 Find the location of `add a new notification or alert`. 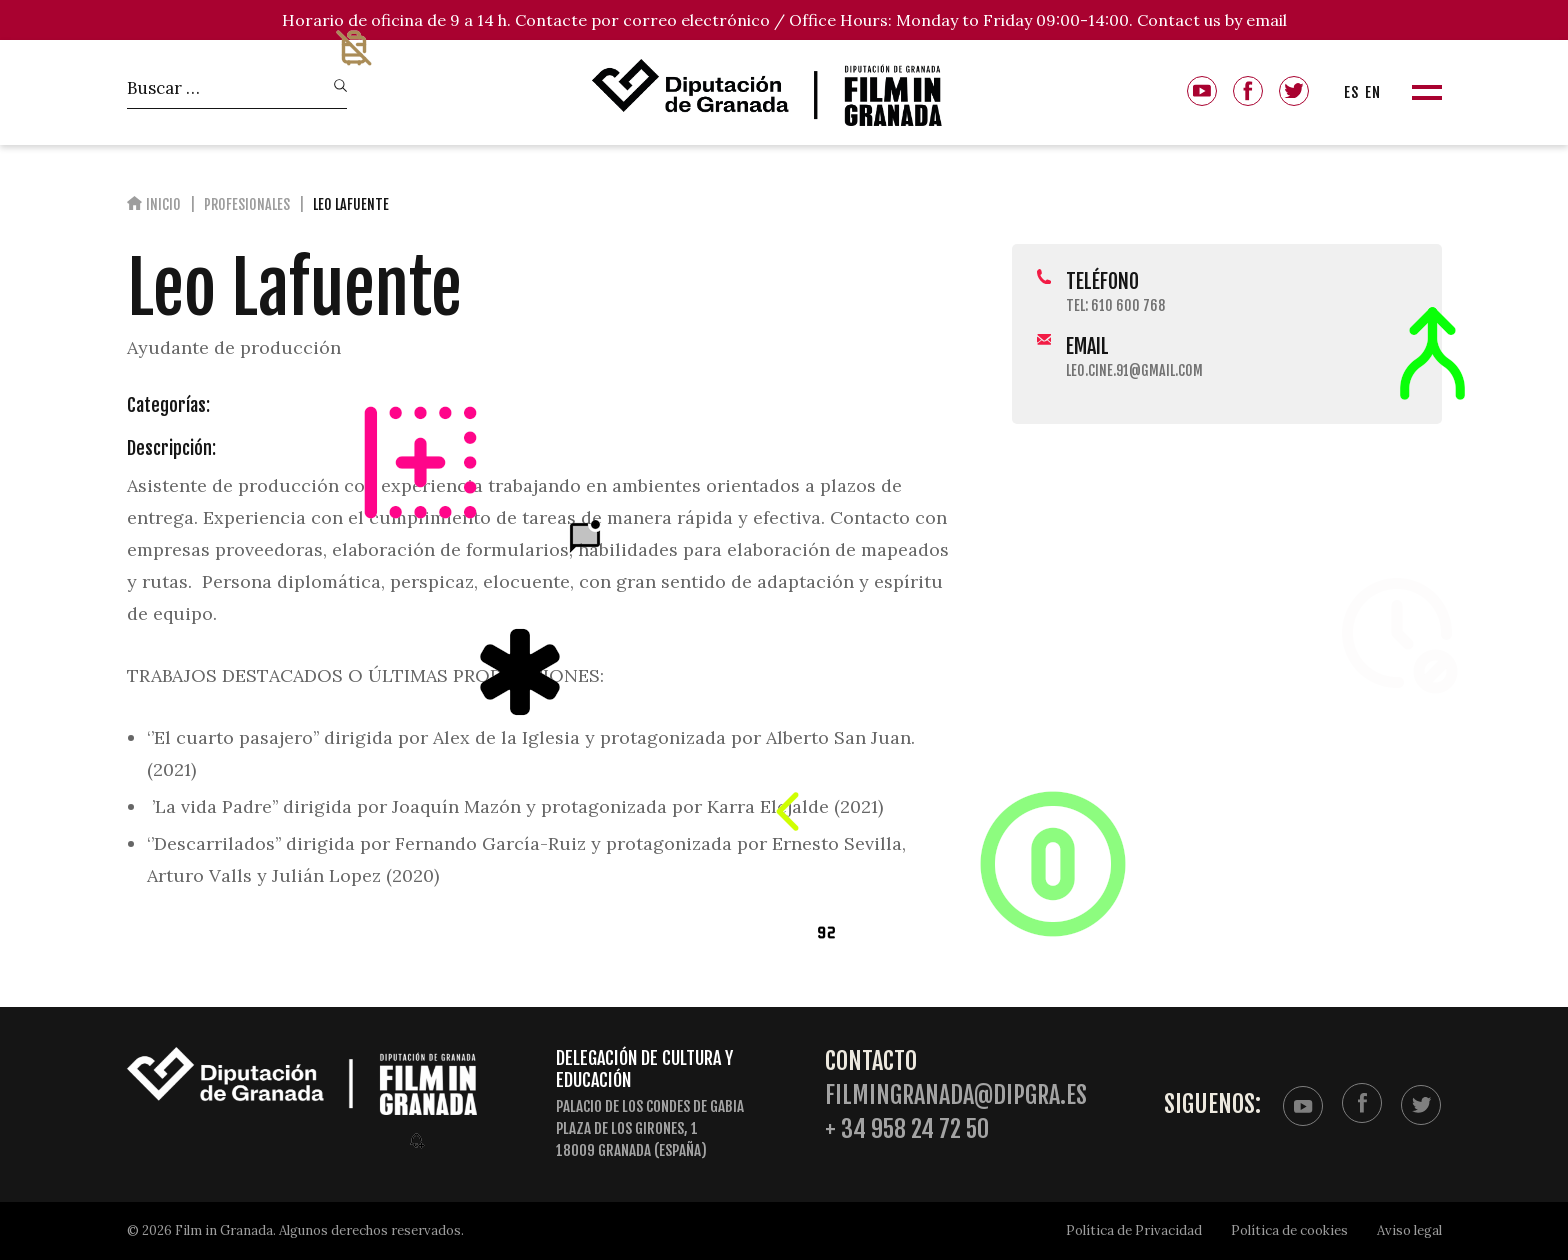

add a new notification or alert is located at coordinates (416, 1140).